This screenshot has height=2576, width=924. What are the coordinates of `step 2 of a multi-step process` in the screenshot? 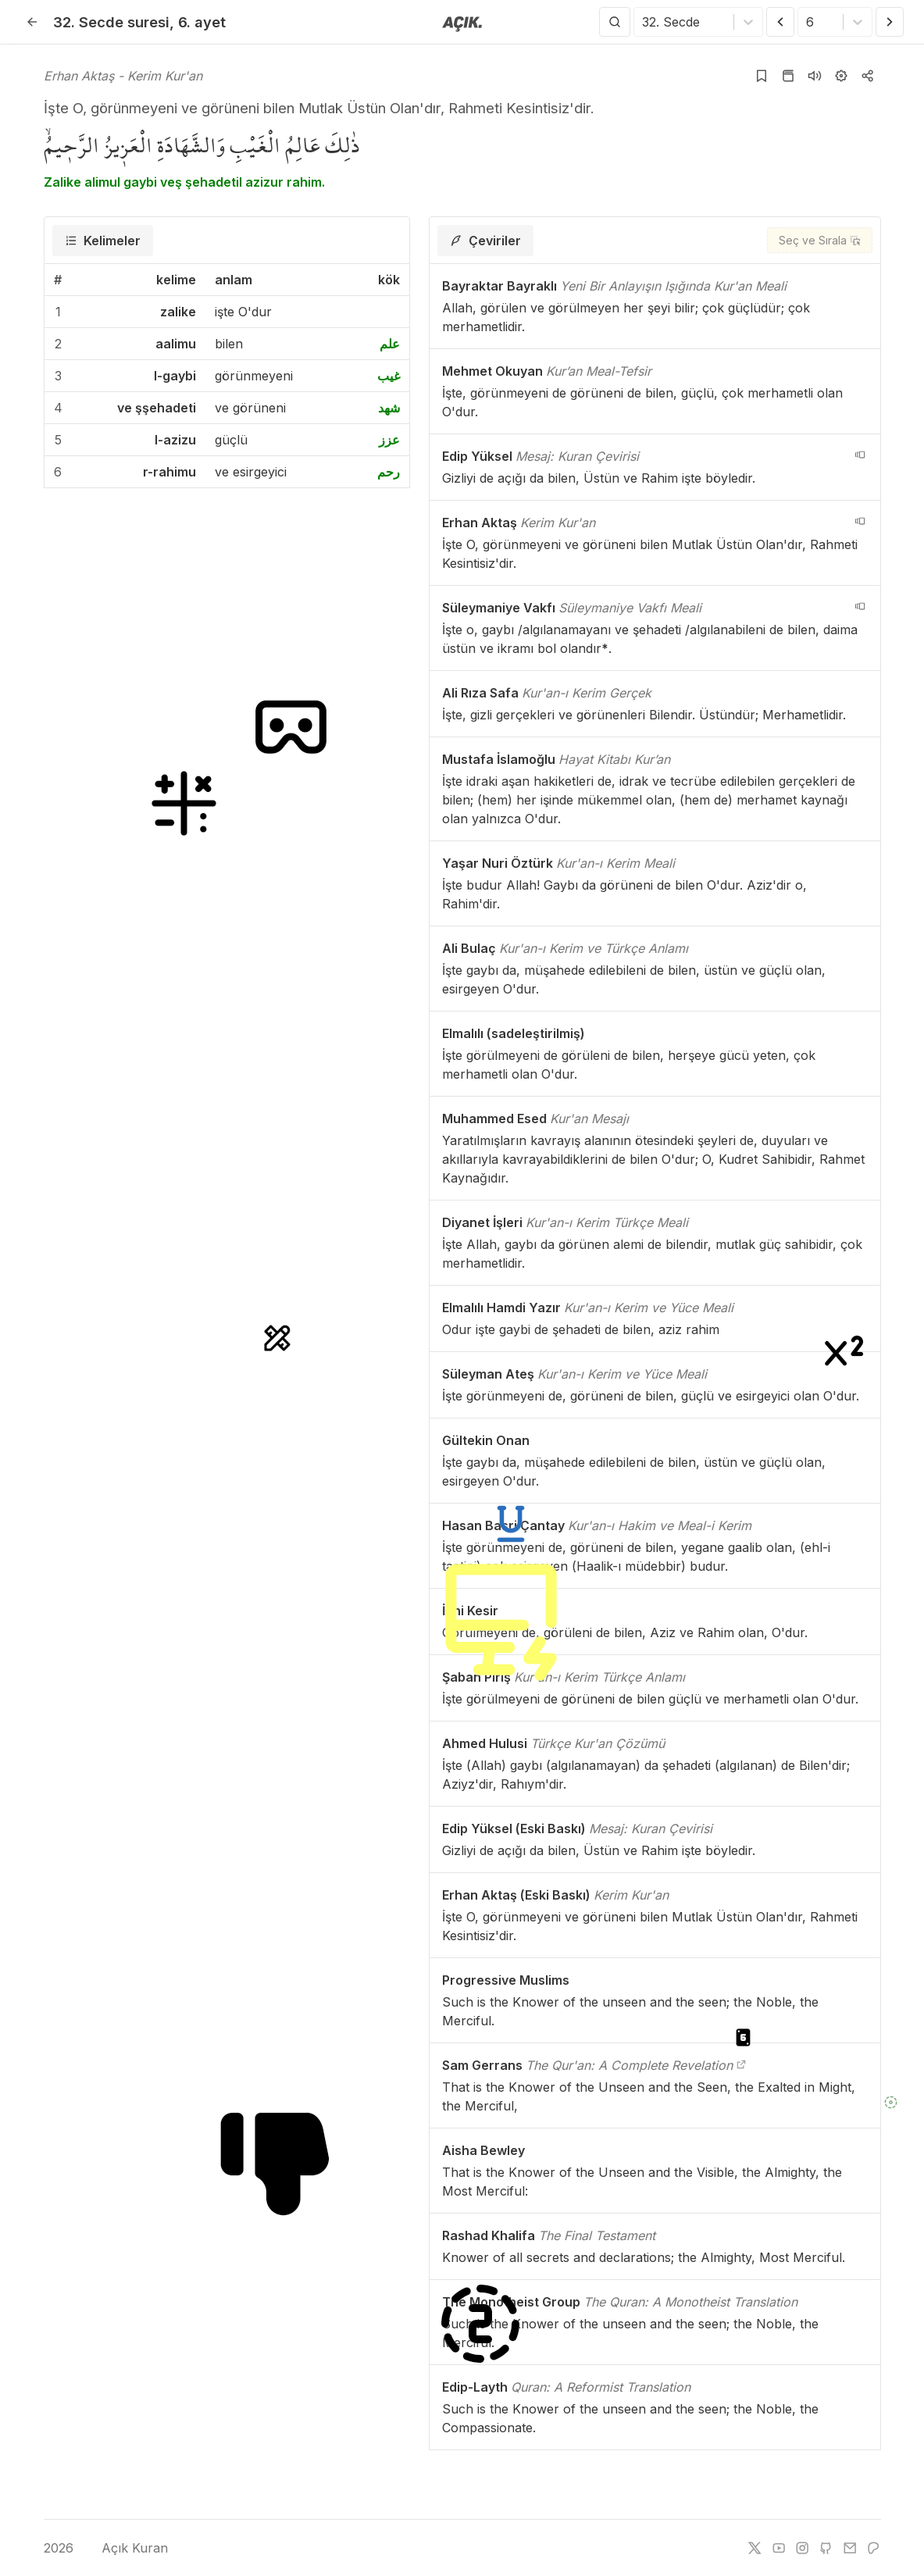 It's located at (480, 2324).